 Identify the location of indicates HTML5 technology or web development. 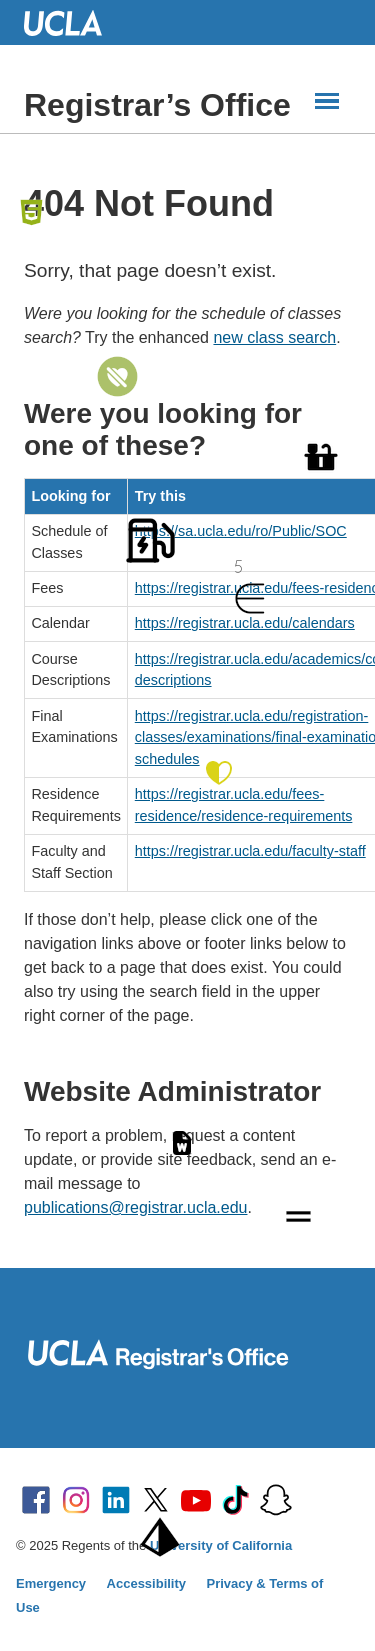
(31, 212).